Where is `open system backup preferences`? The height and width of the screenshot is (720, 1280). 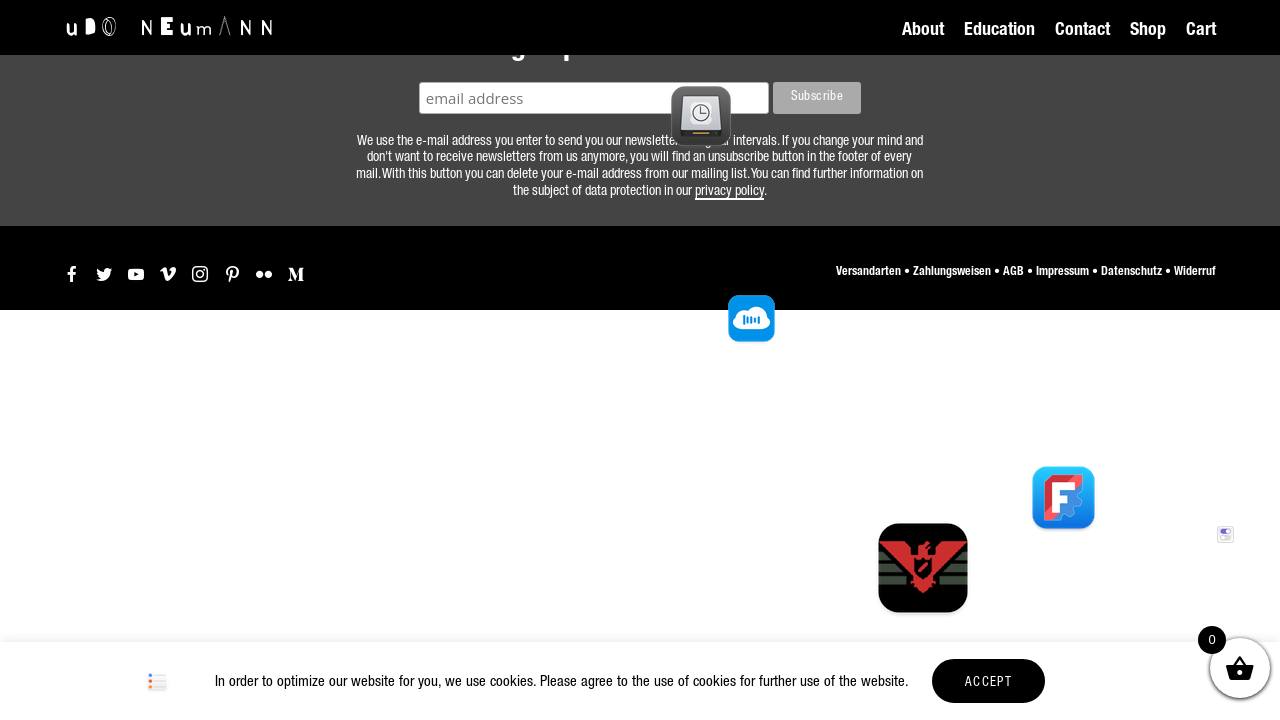
open system backup preferences is located at coordinates (701, 116).